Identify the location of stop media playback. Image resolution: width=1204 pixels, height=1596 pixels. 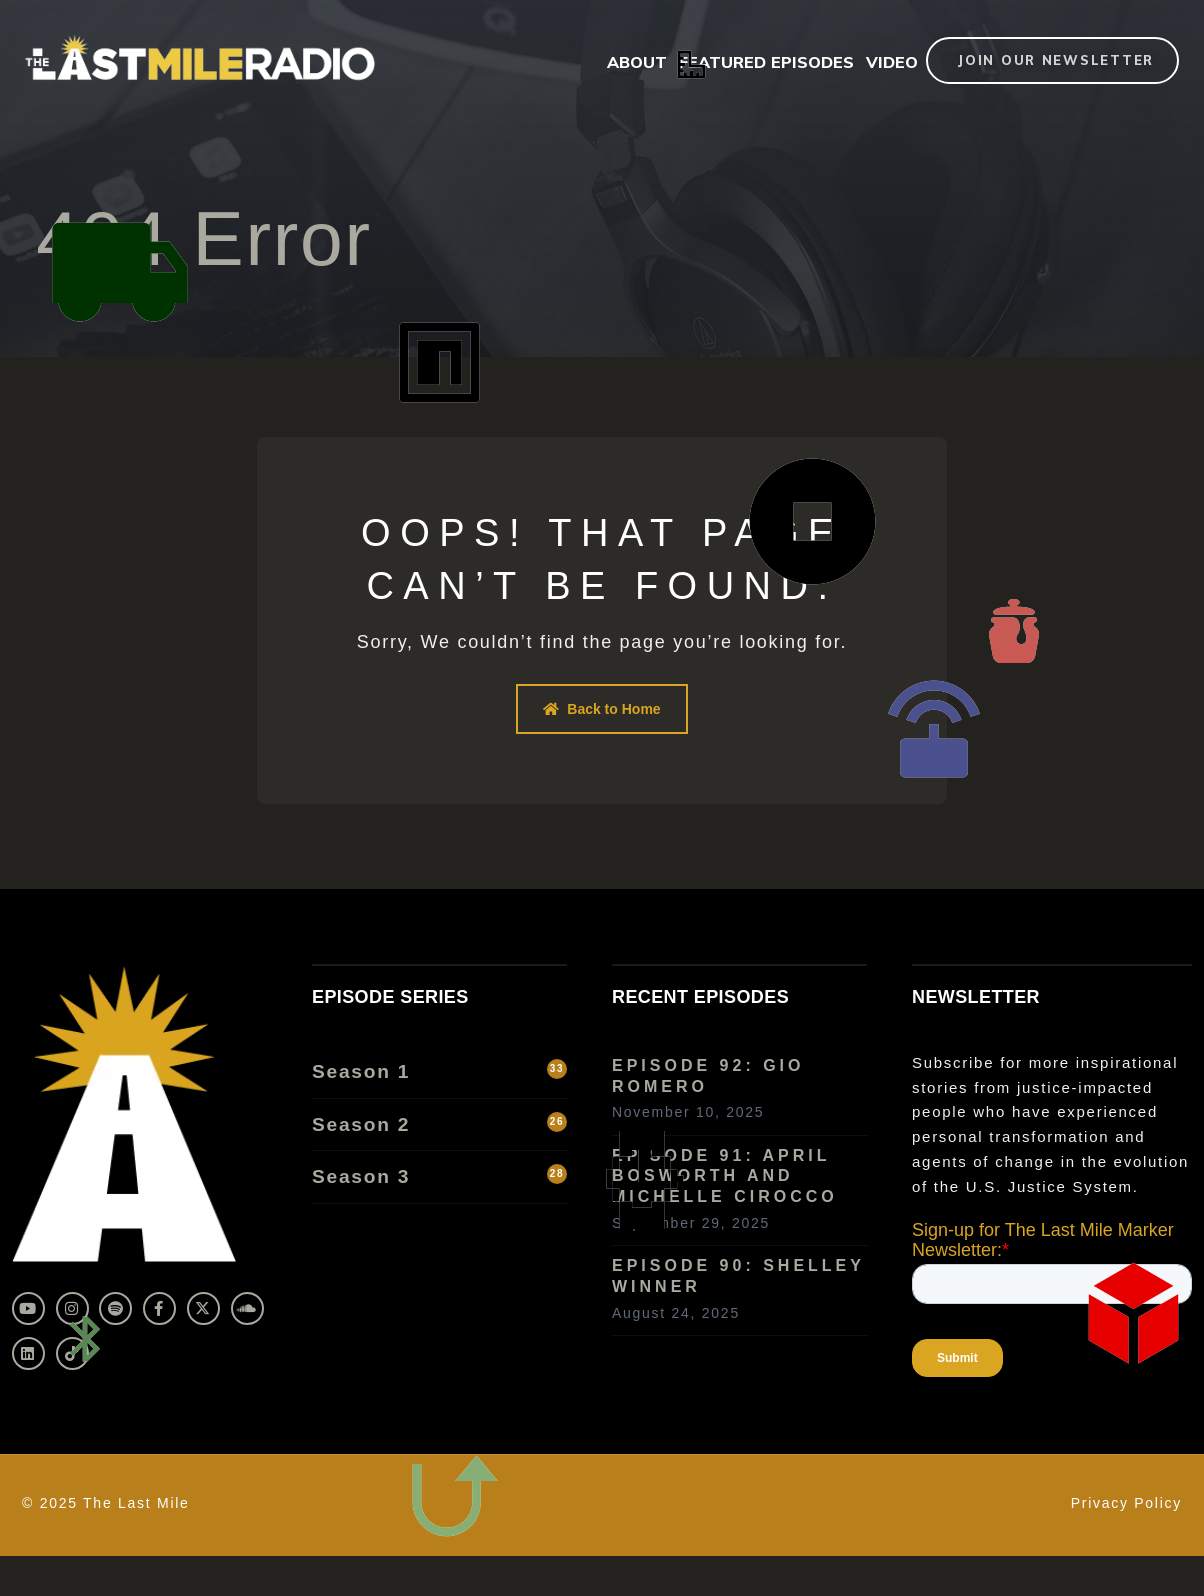
(812, 521).